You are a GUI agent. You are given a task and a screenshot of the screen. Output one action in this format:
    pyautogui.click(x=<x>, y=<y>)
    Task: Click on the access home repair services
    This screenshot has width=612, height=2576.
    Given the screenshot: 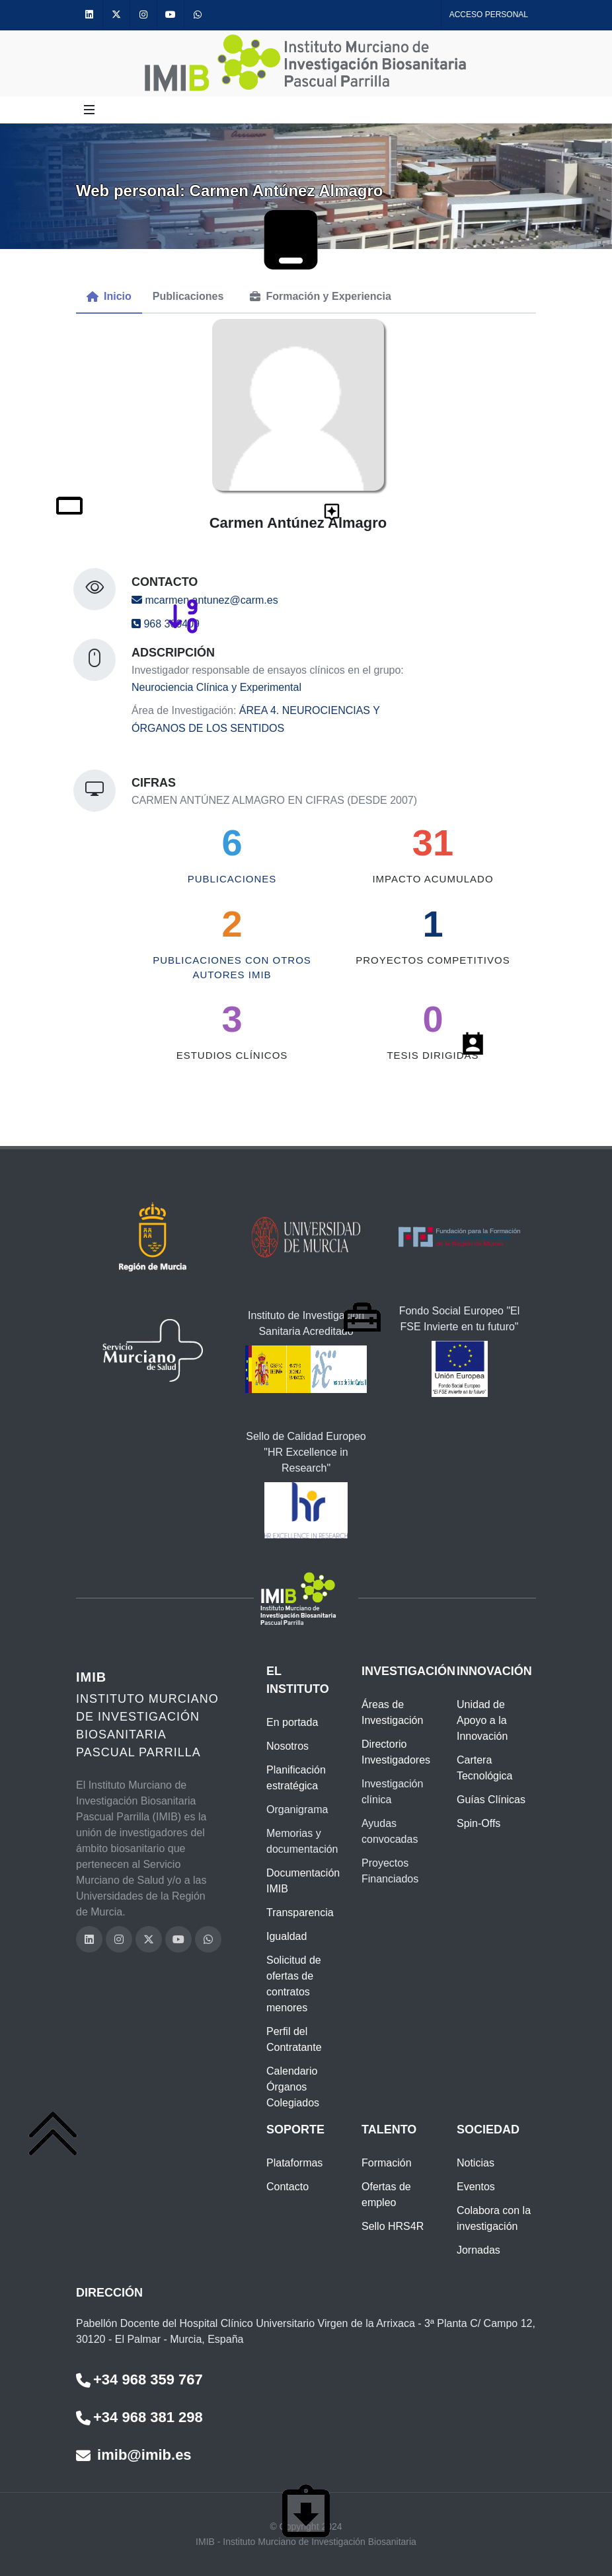 What is the action you would take?
    pyautogui.click(x=362, y=1317)
    